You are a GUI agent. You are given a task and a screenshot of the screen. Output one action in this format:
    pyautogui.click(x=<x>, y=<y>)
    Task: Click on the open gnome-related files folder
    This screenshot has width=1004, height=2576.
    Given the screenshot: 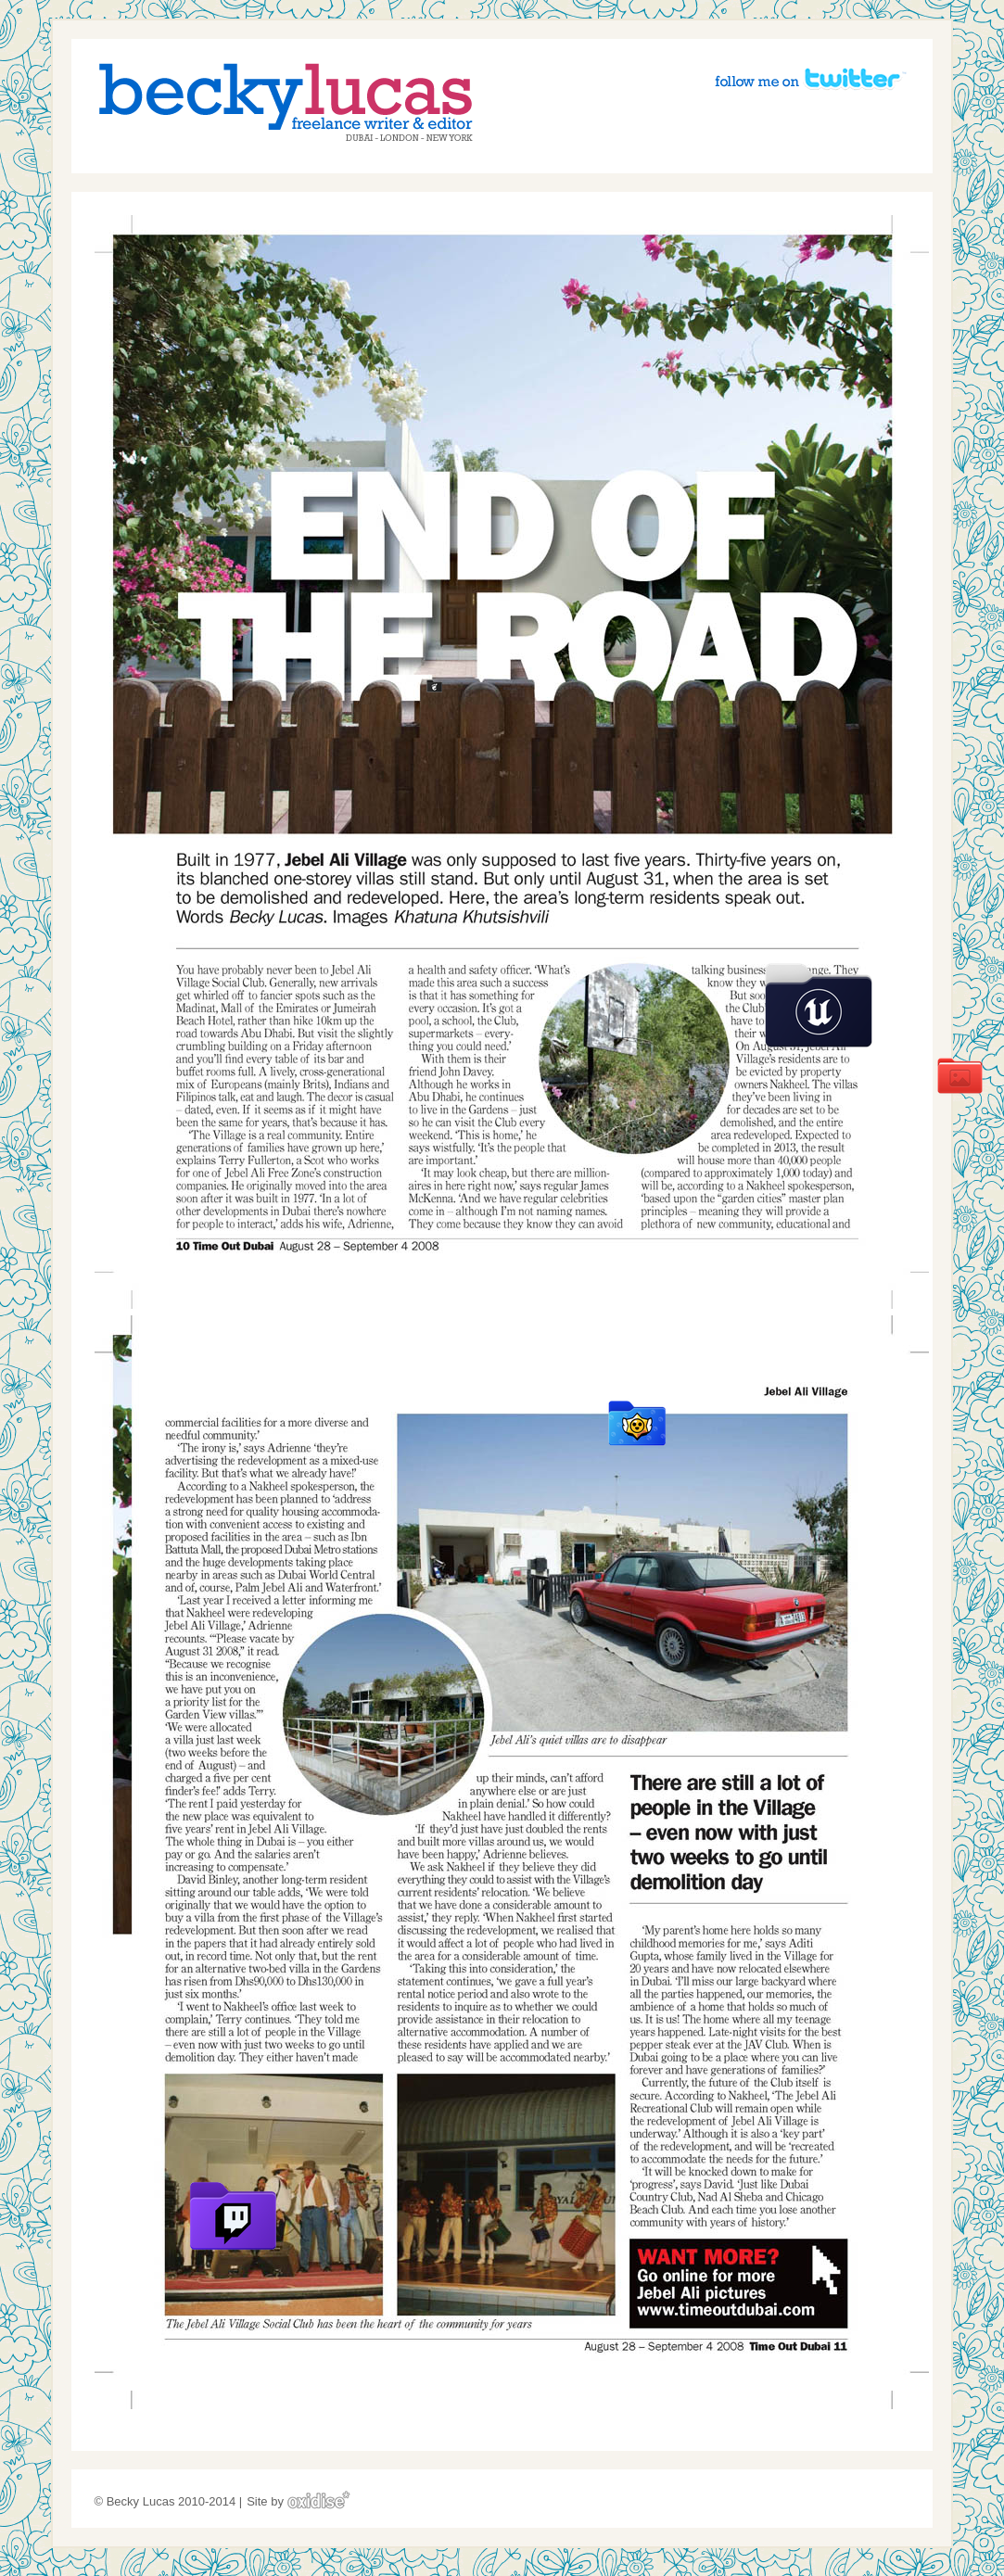 What is the action you would take?
    pyautogui.click(x=434, y=686)
    